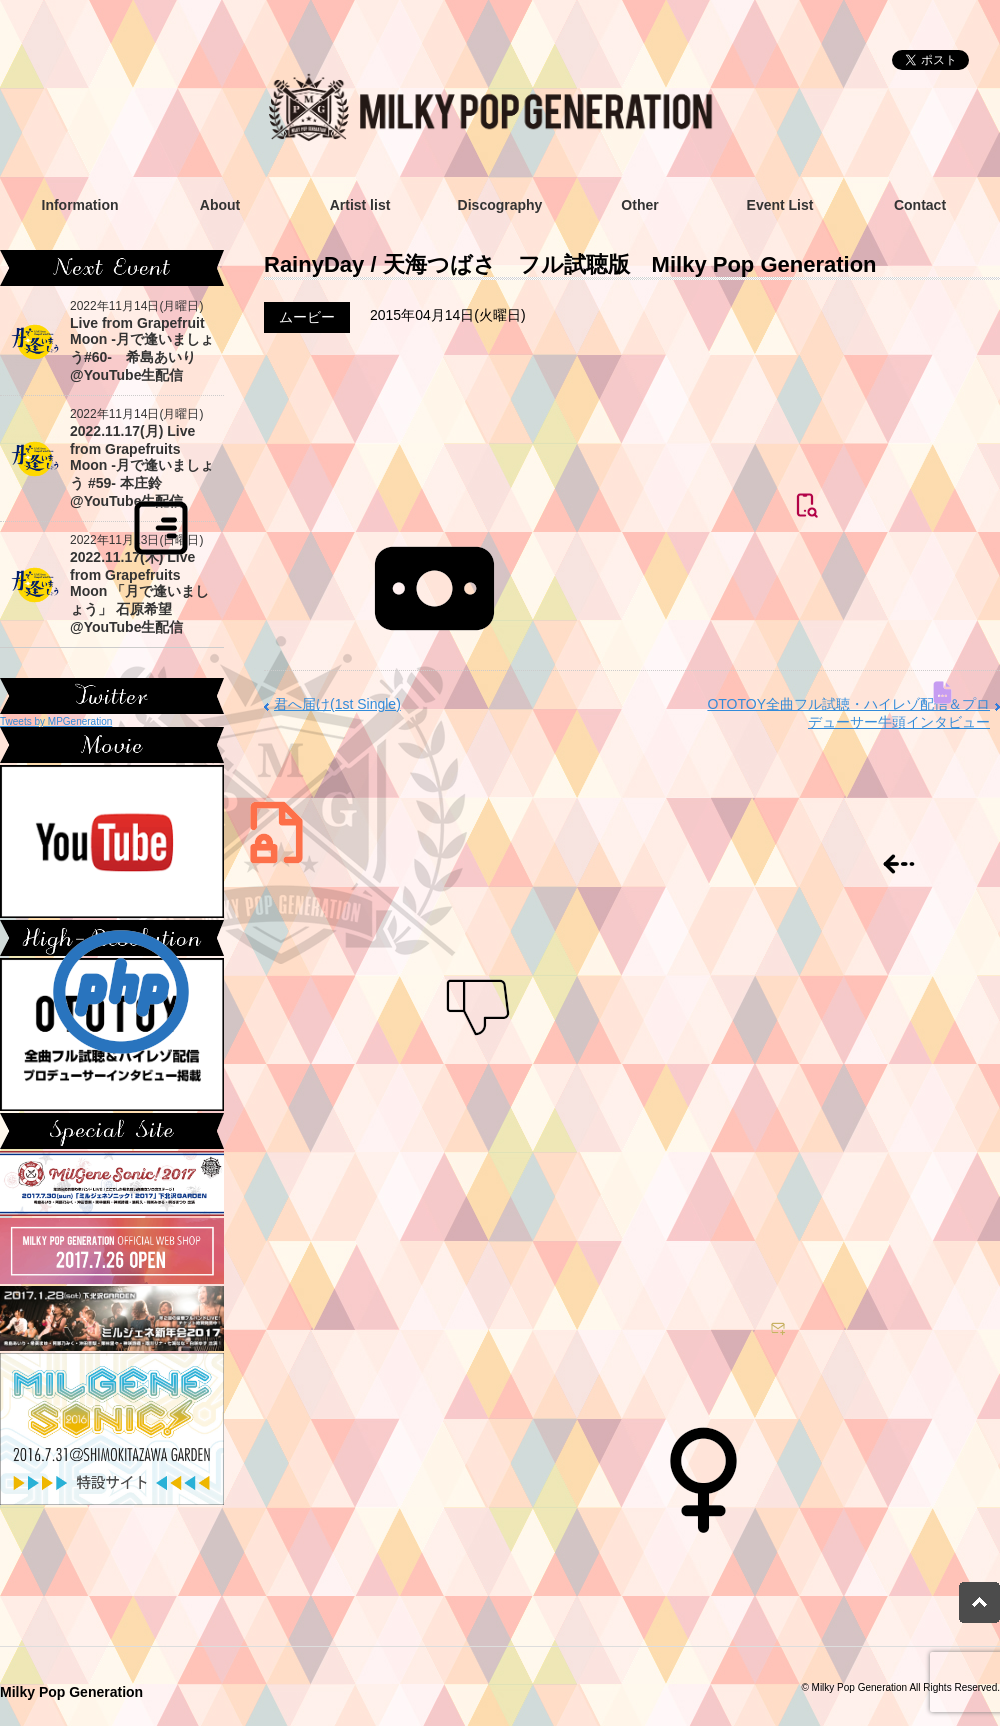 The height and width of the screenshot is (1726, 1000). What do you see at coordinates (703, 1477) in the screenshot?
I see `indicates female gender option` at bounding box center [703, 1477].